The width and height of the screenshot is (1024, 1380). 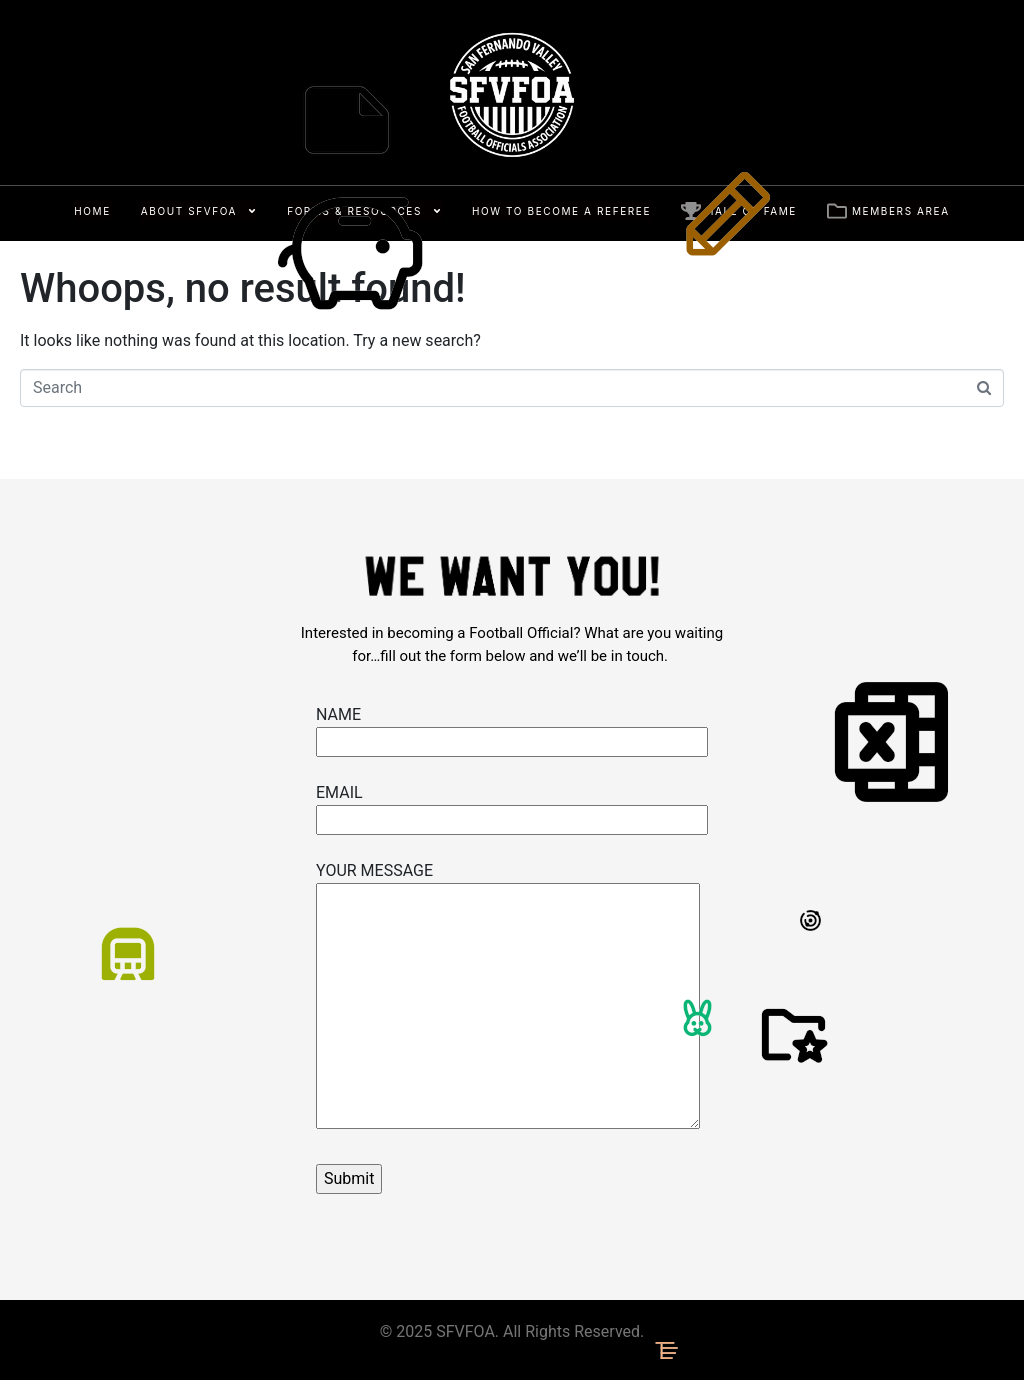 I want to click on view your savings or budget, so click(x=352, y=253).